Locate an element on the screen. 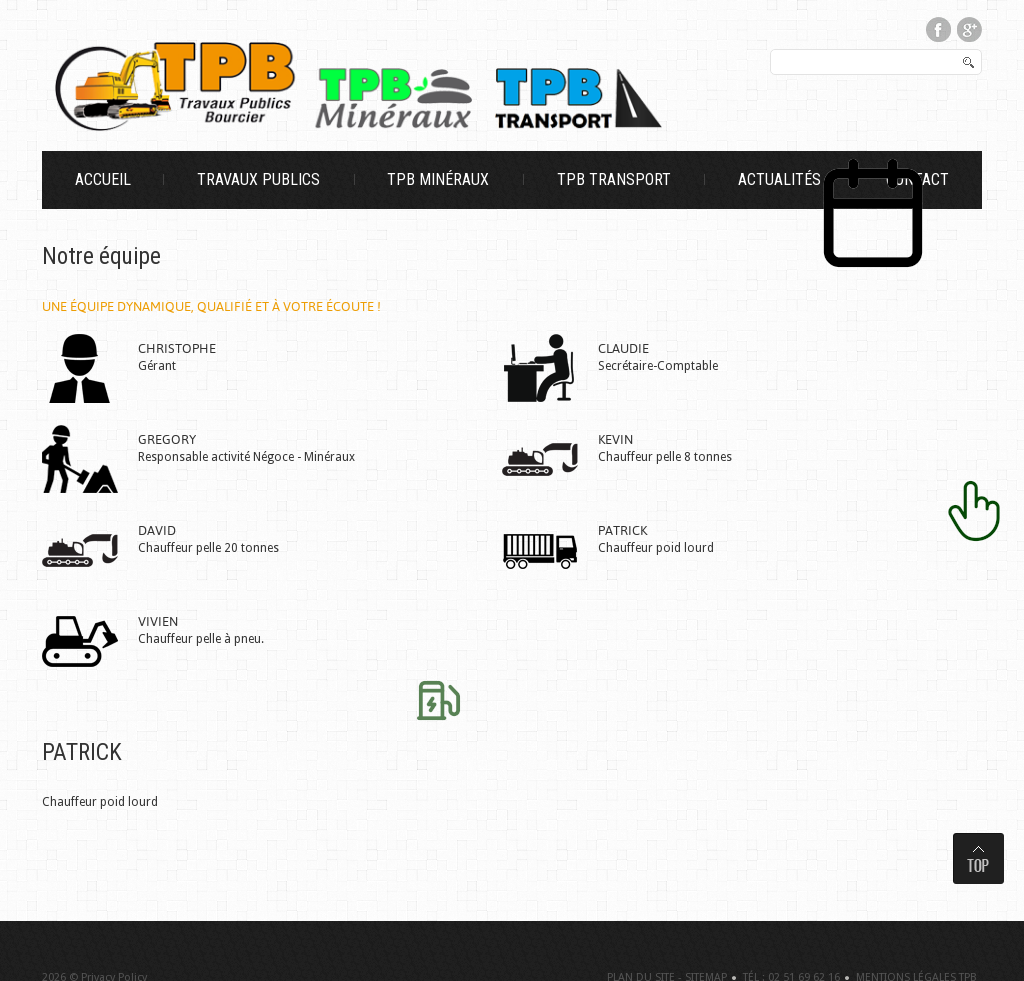  find nearby electric vehicle charging stations is located at coordinates (438, 700).